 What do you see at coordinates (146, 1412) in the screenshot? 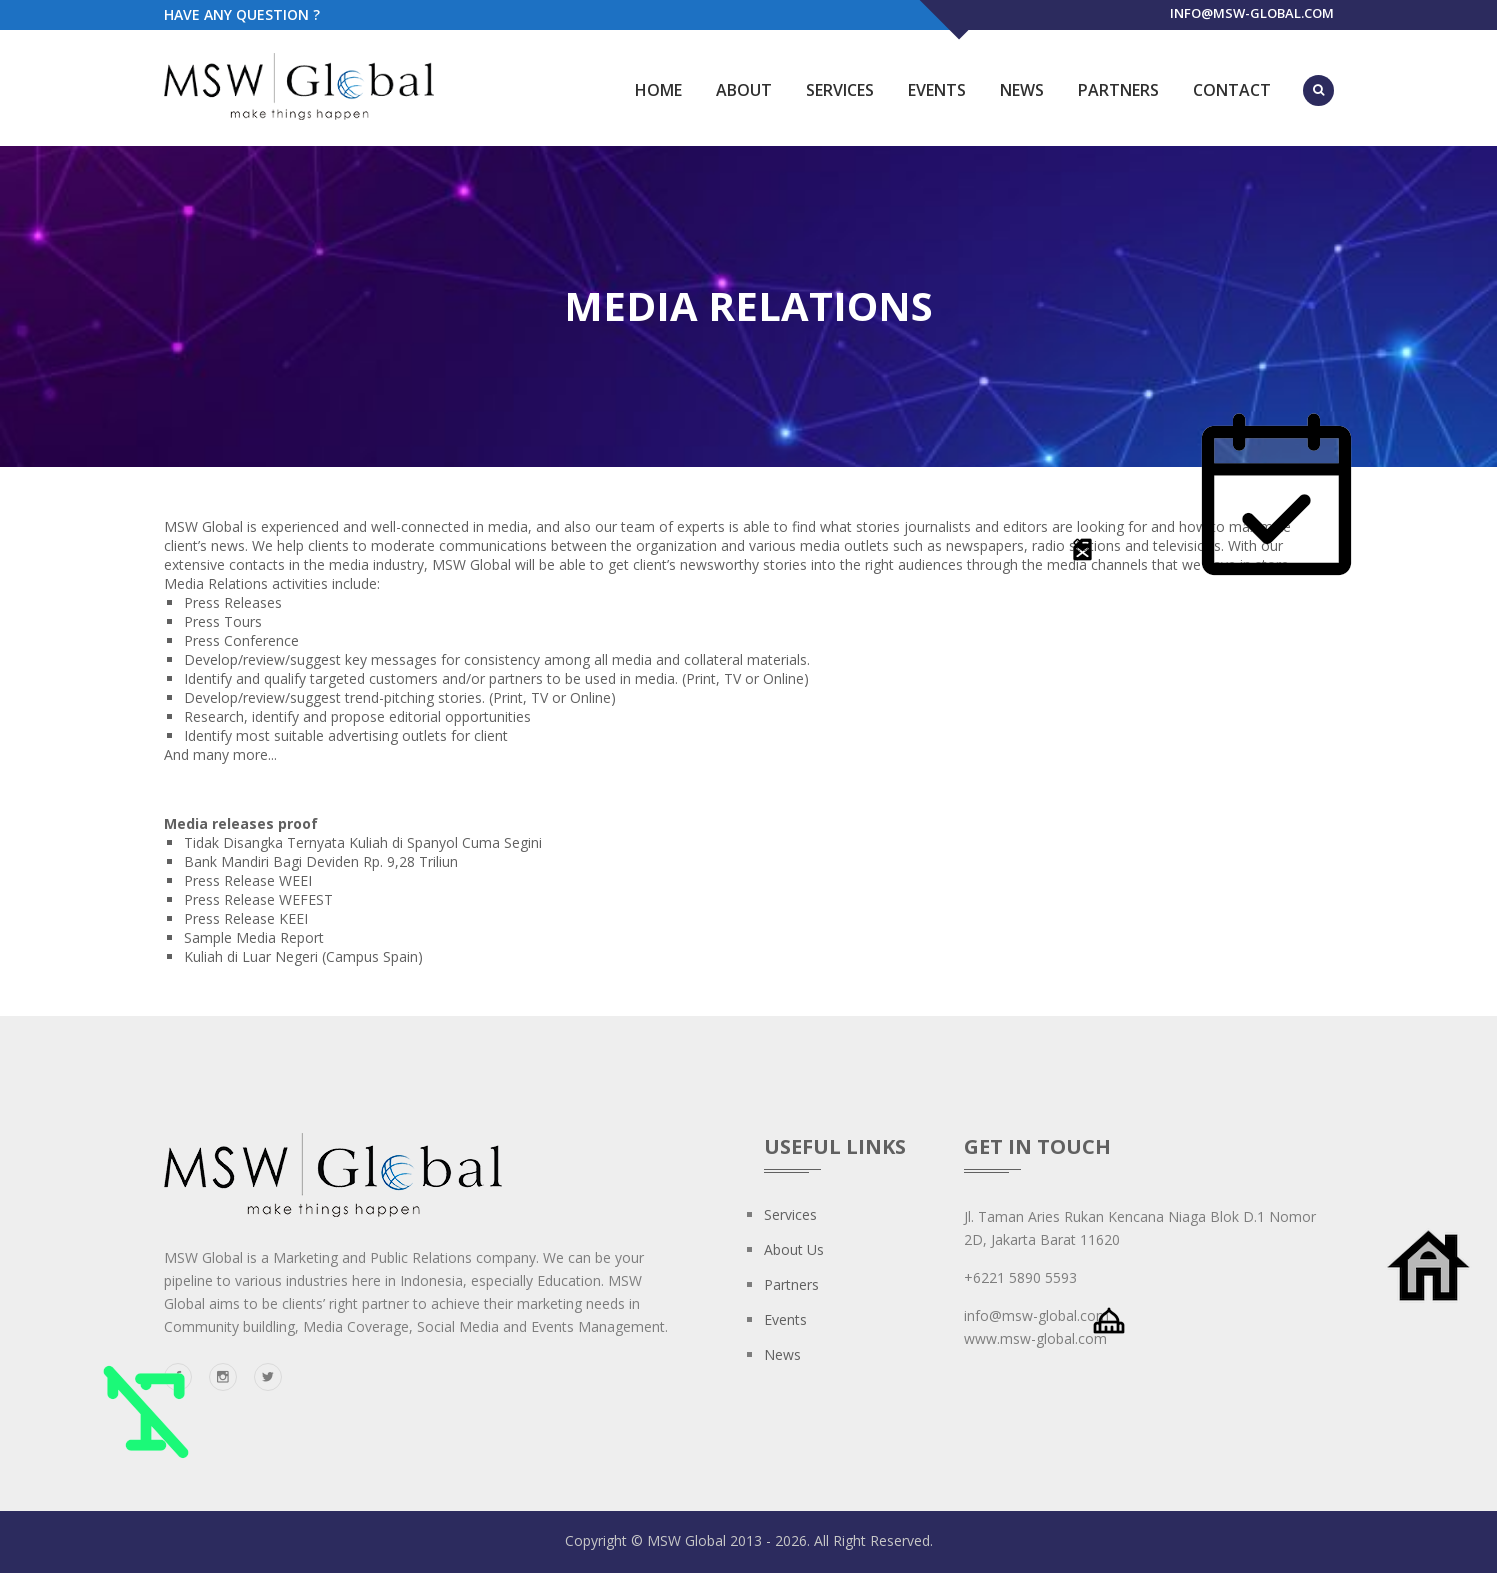
I see `disable text formatting` at bounding box center [146, 1412].